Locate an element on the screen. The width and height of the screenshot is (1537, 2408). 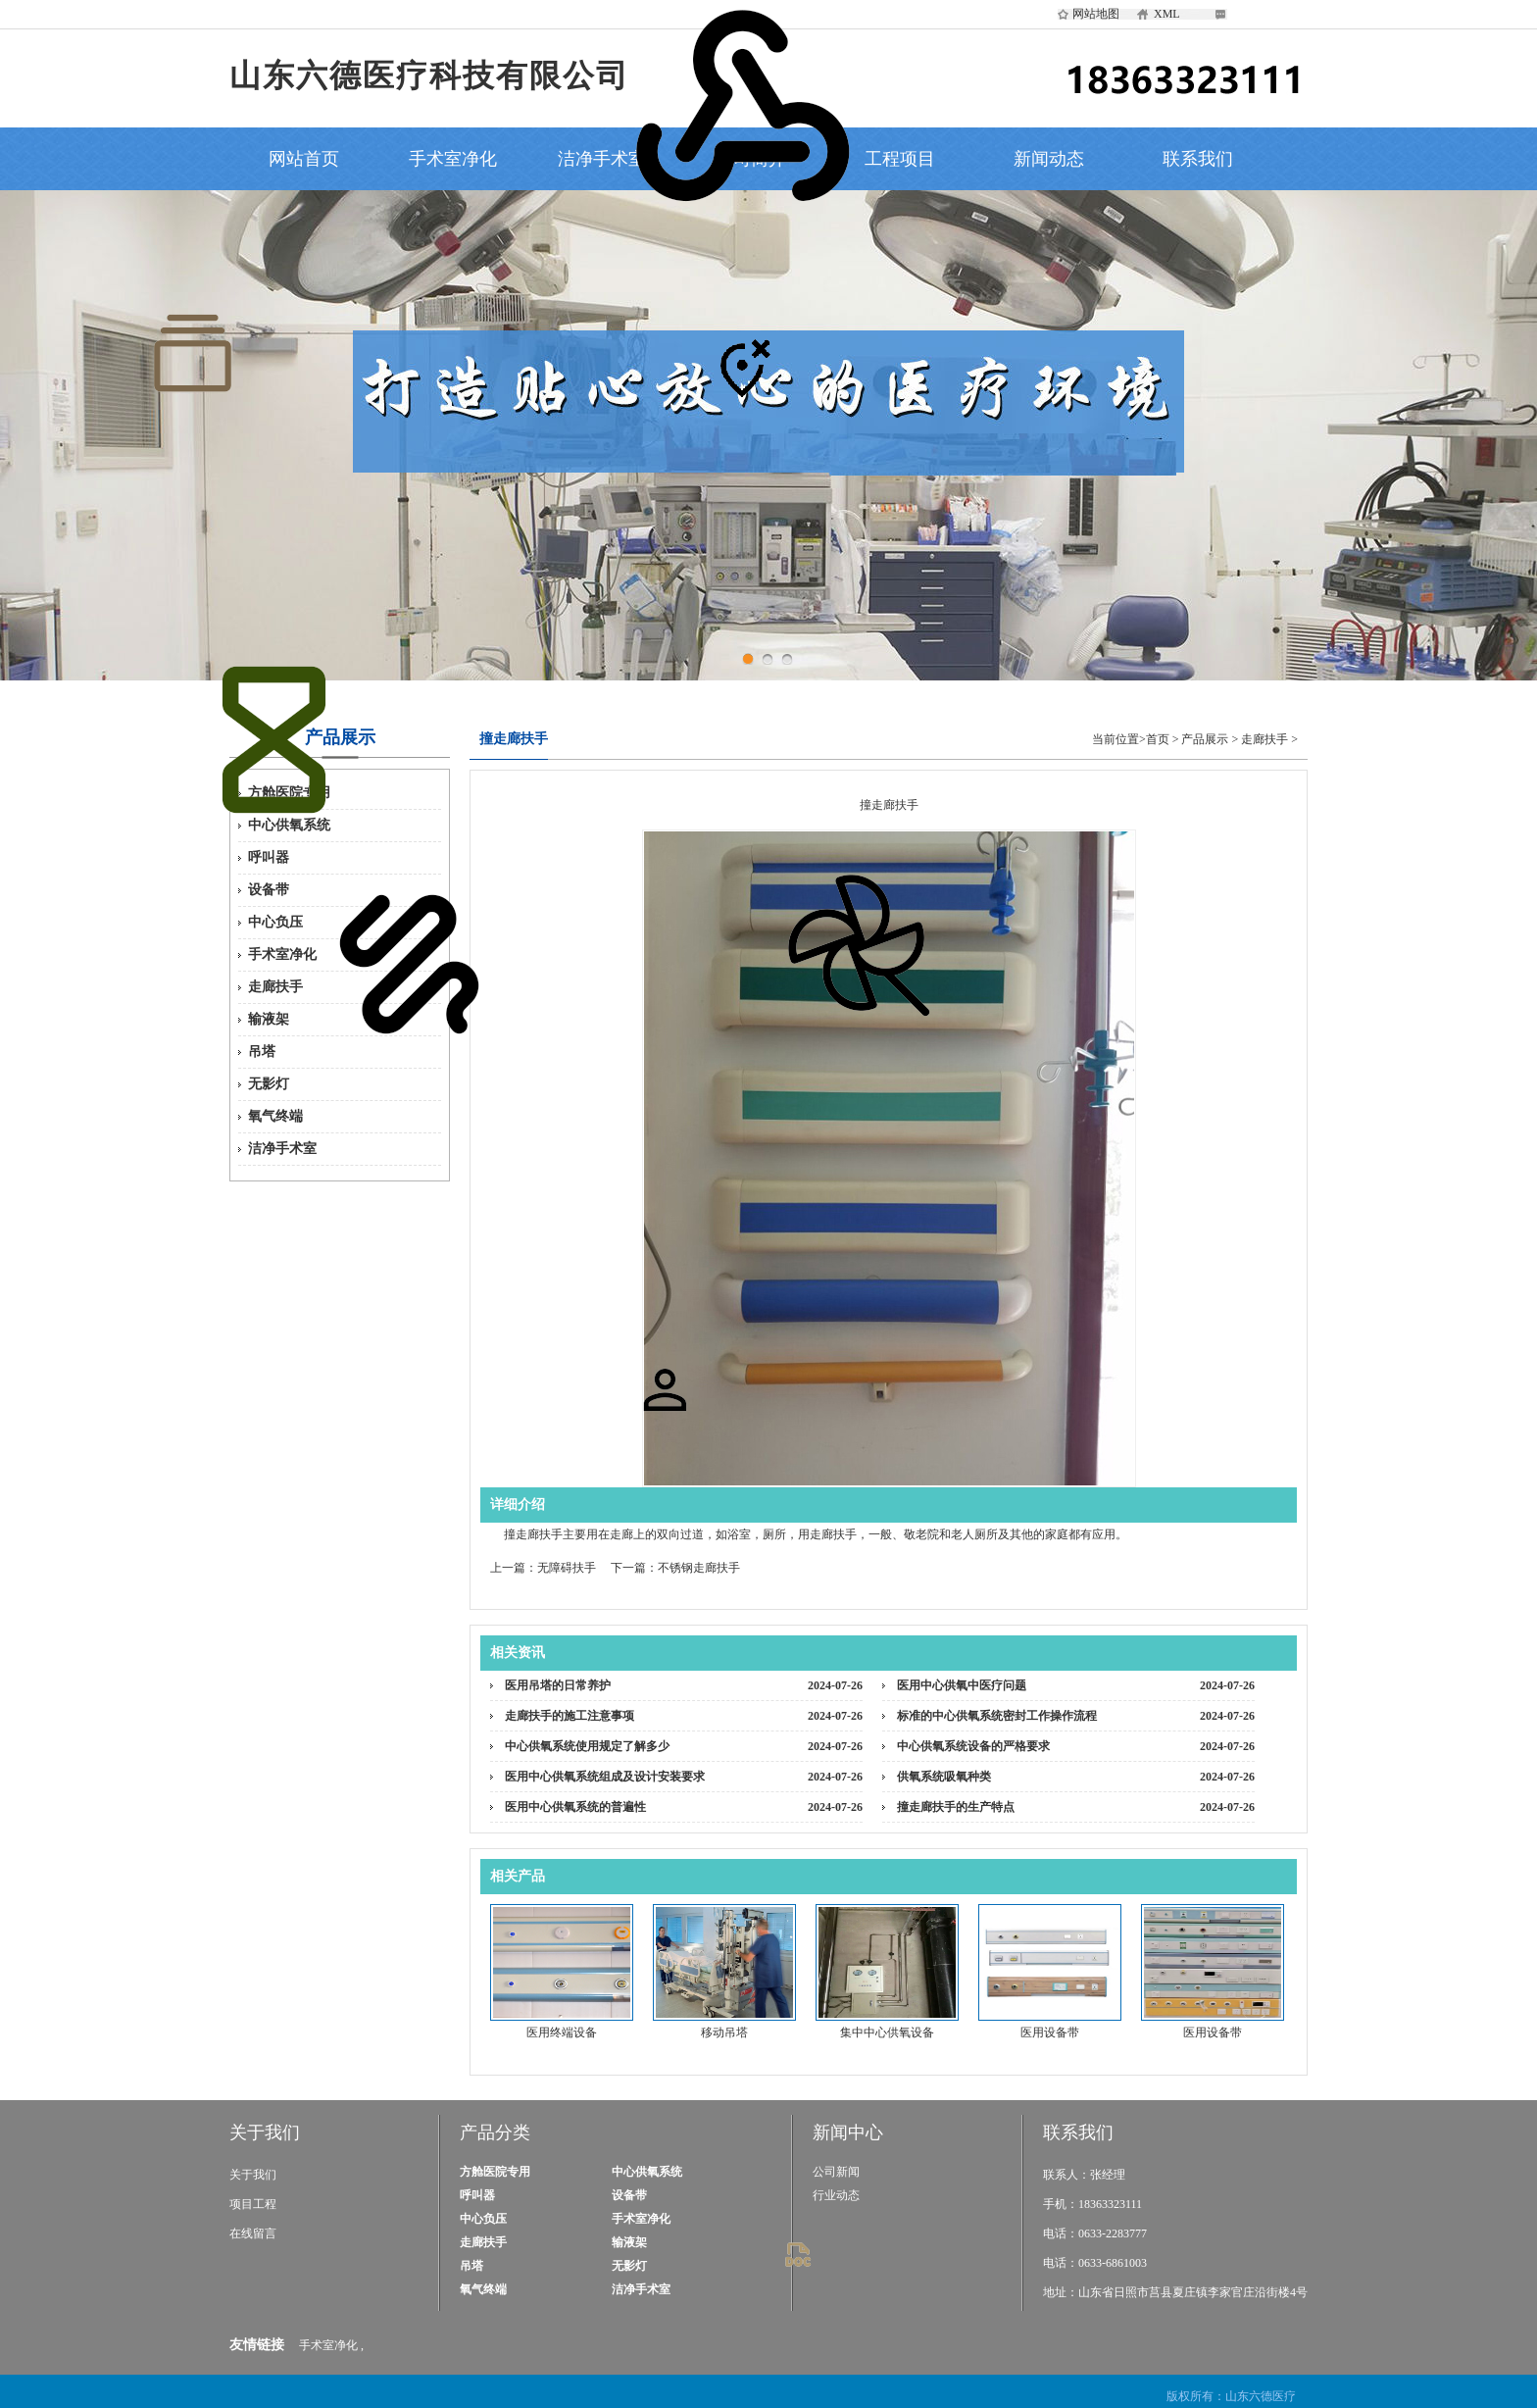
view your profile is located at coordinates (665, 1389).